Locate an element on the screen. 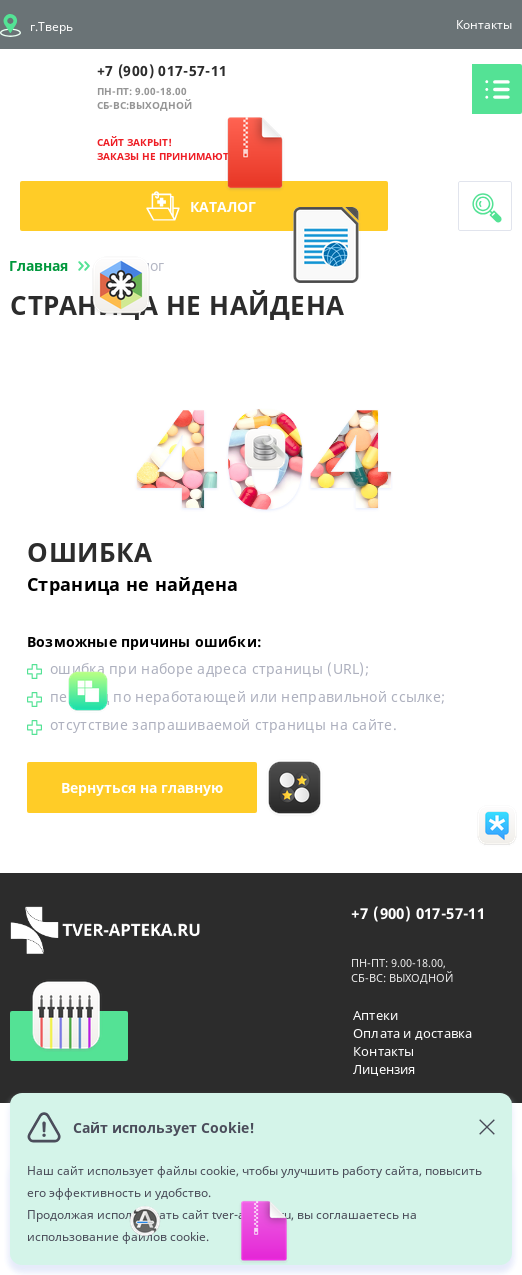 The height and width of the screenshot is (1275, 522). a libreoffice web document file is located at coordinates (326, 245).